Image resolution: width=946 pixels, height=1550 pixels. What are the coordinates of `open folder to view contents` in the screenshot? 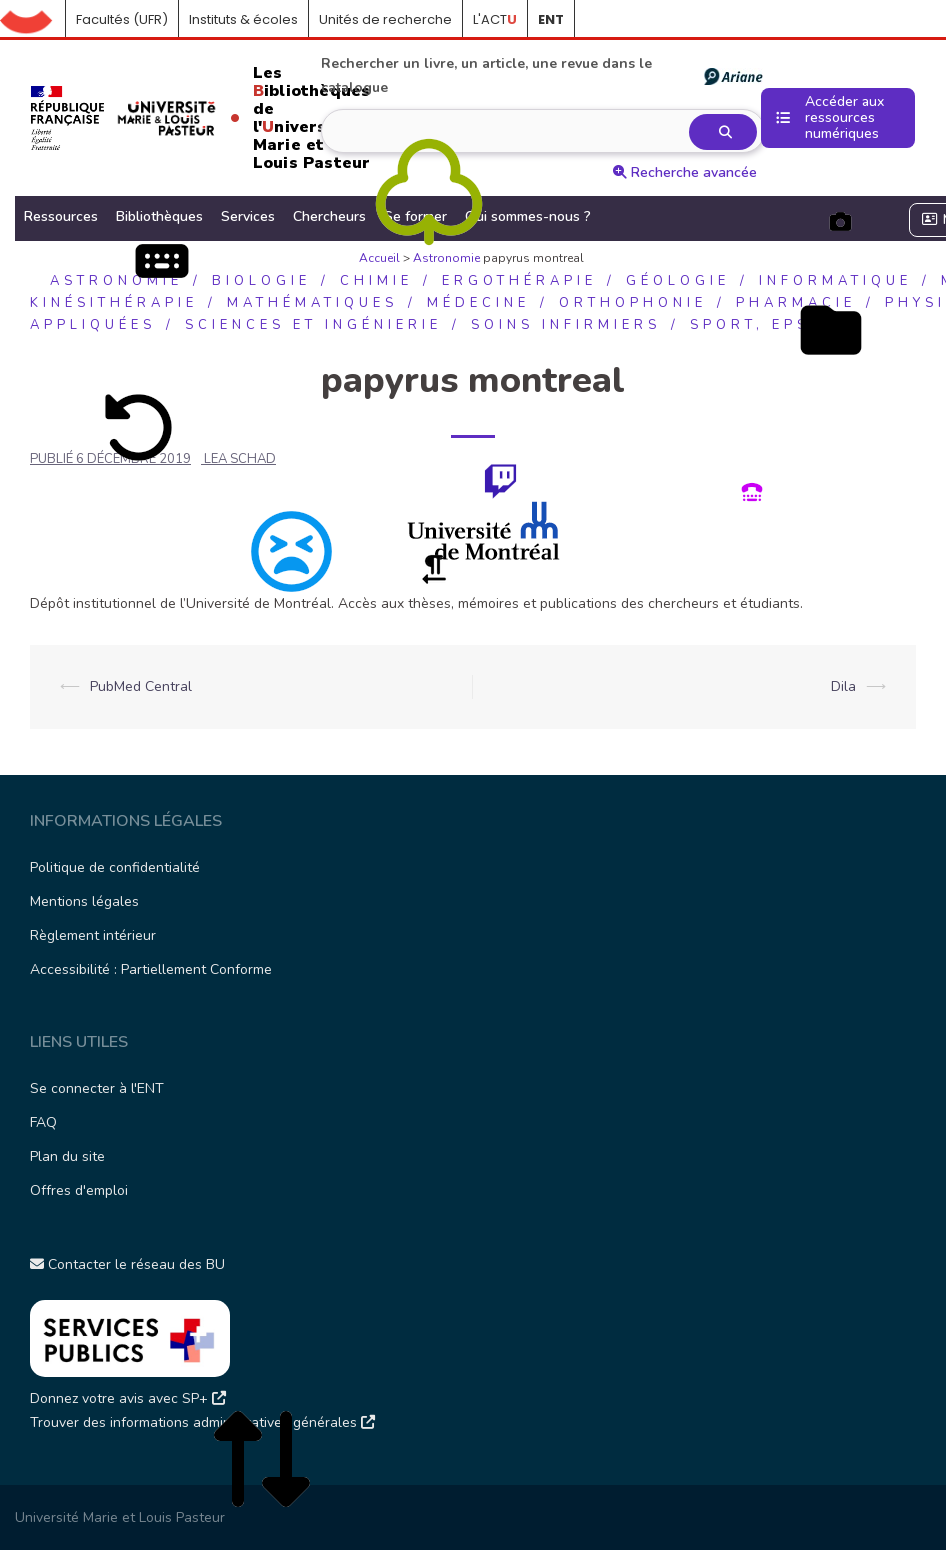 It's located at (831, 332).